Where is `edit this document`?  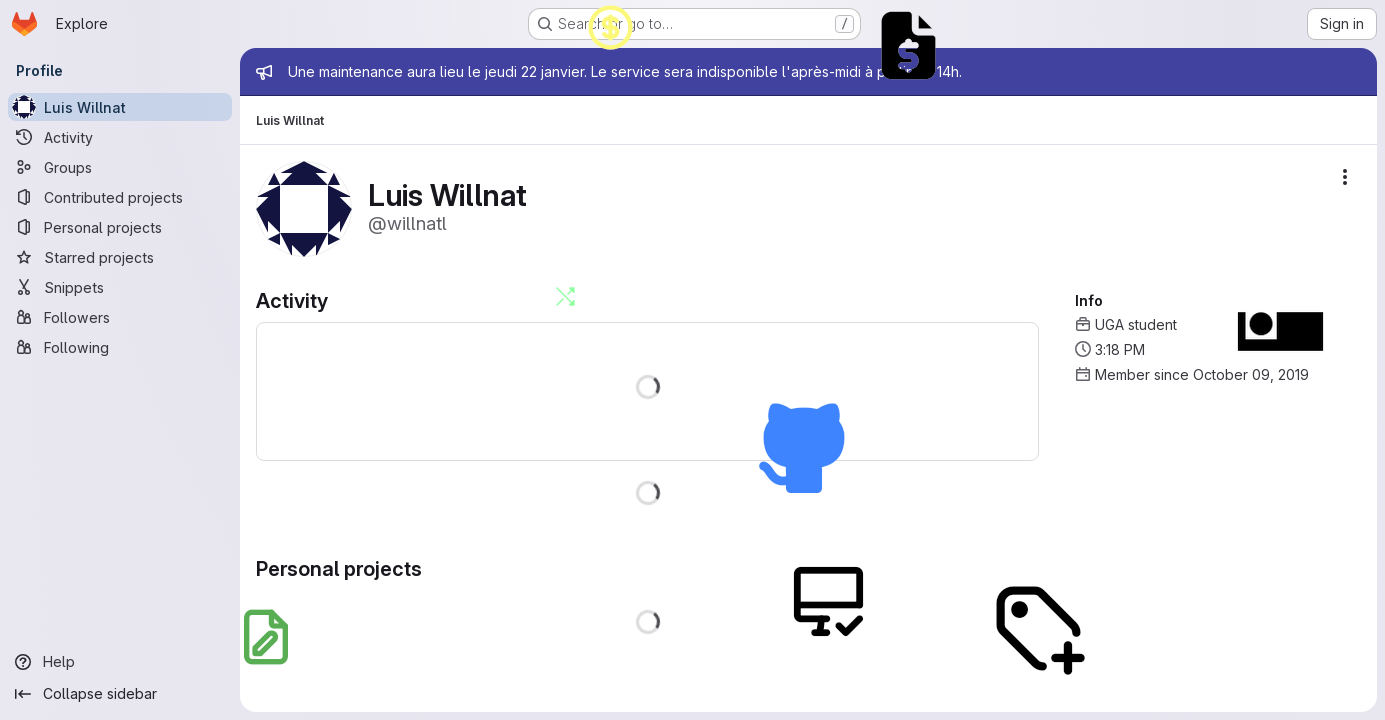
edit this document is located at coordinates (266, 637).